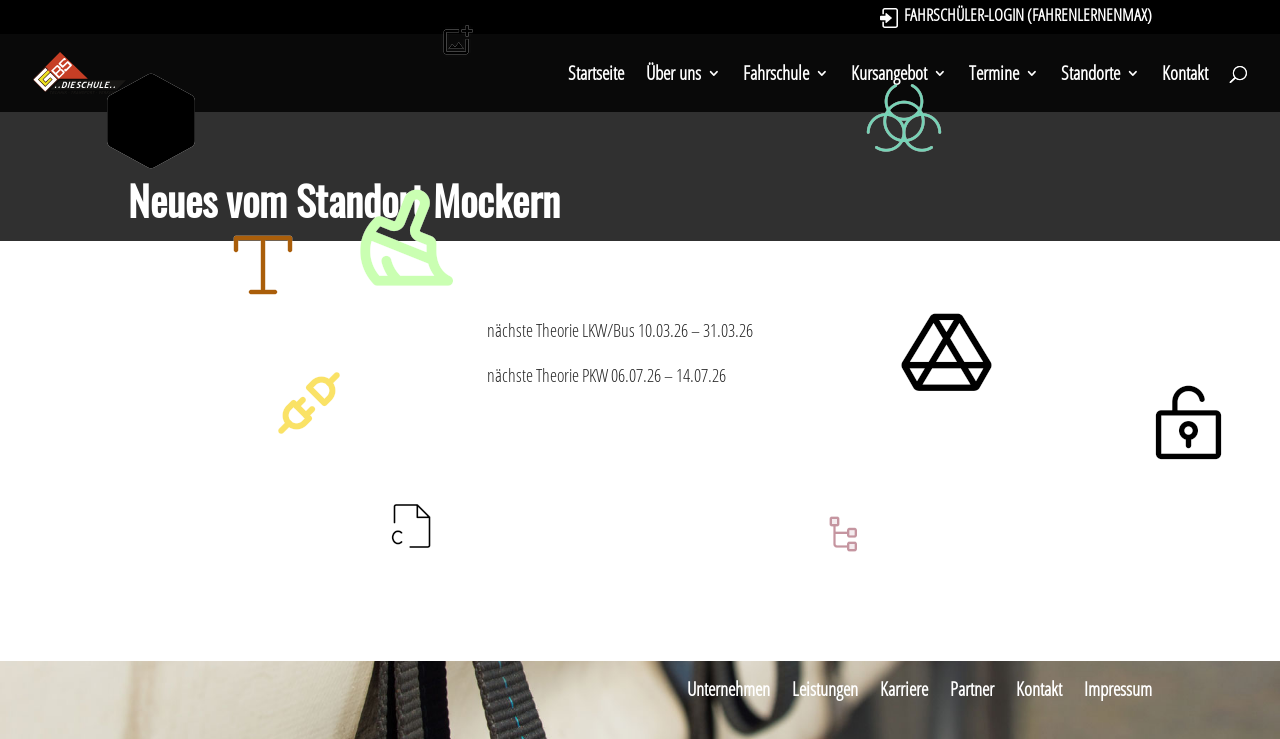 The height and width of the screenshot is (739, 1280). Describe the element at coordinates (151, 121) in the screenshot. I see `indicates a category or tag grouping` at that location.